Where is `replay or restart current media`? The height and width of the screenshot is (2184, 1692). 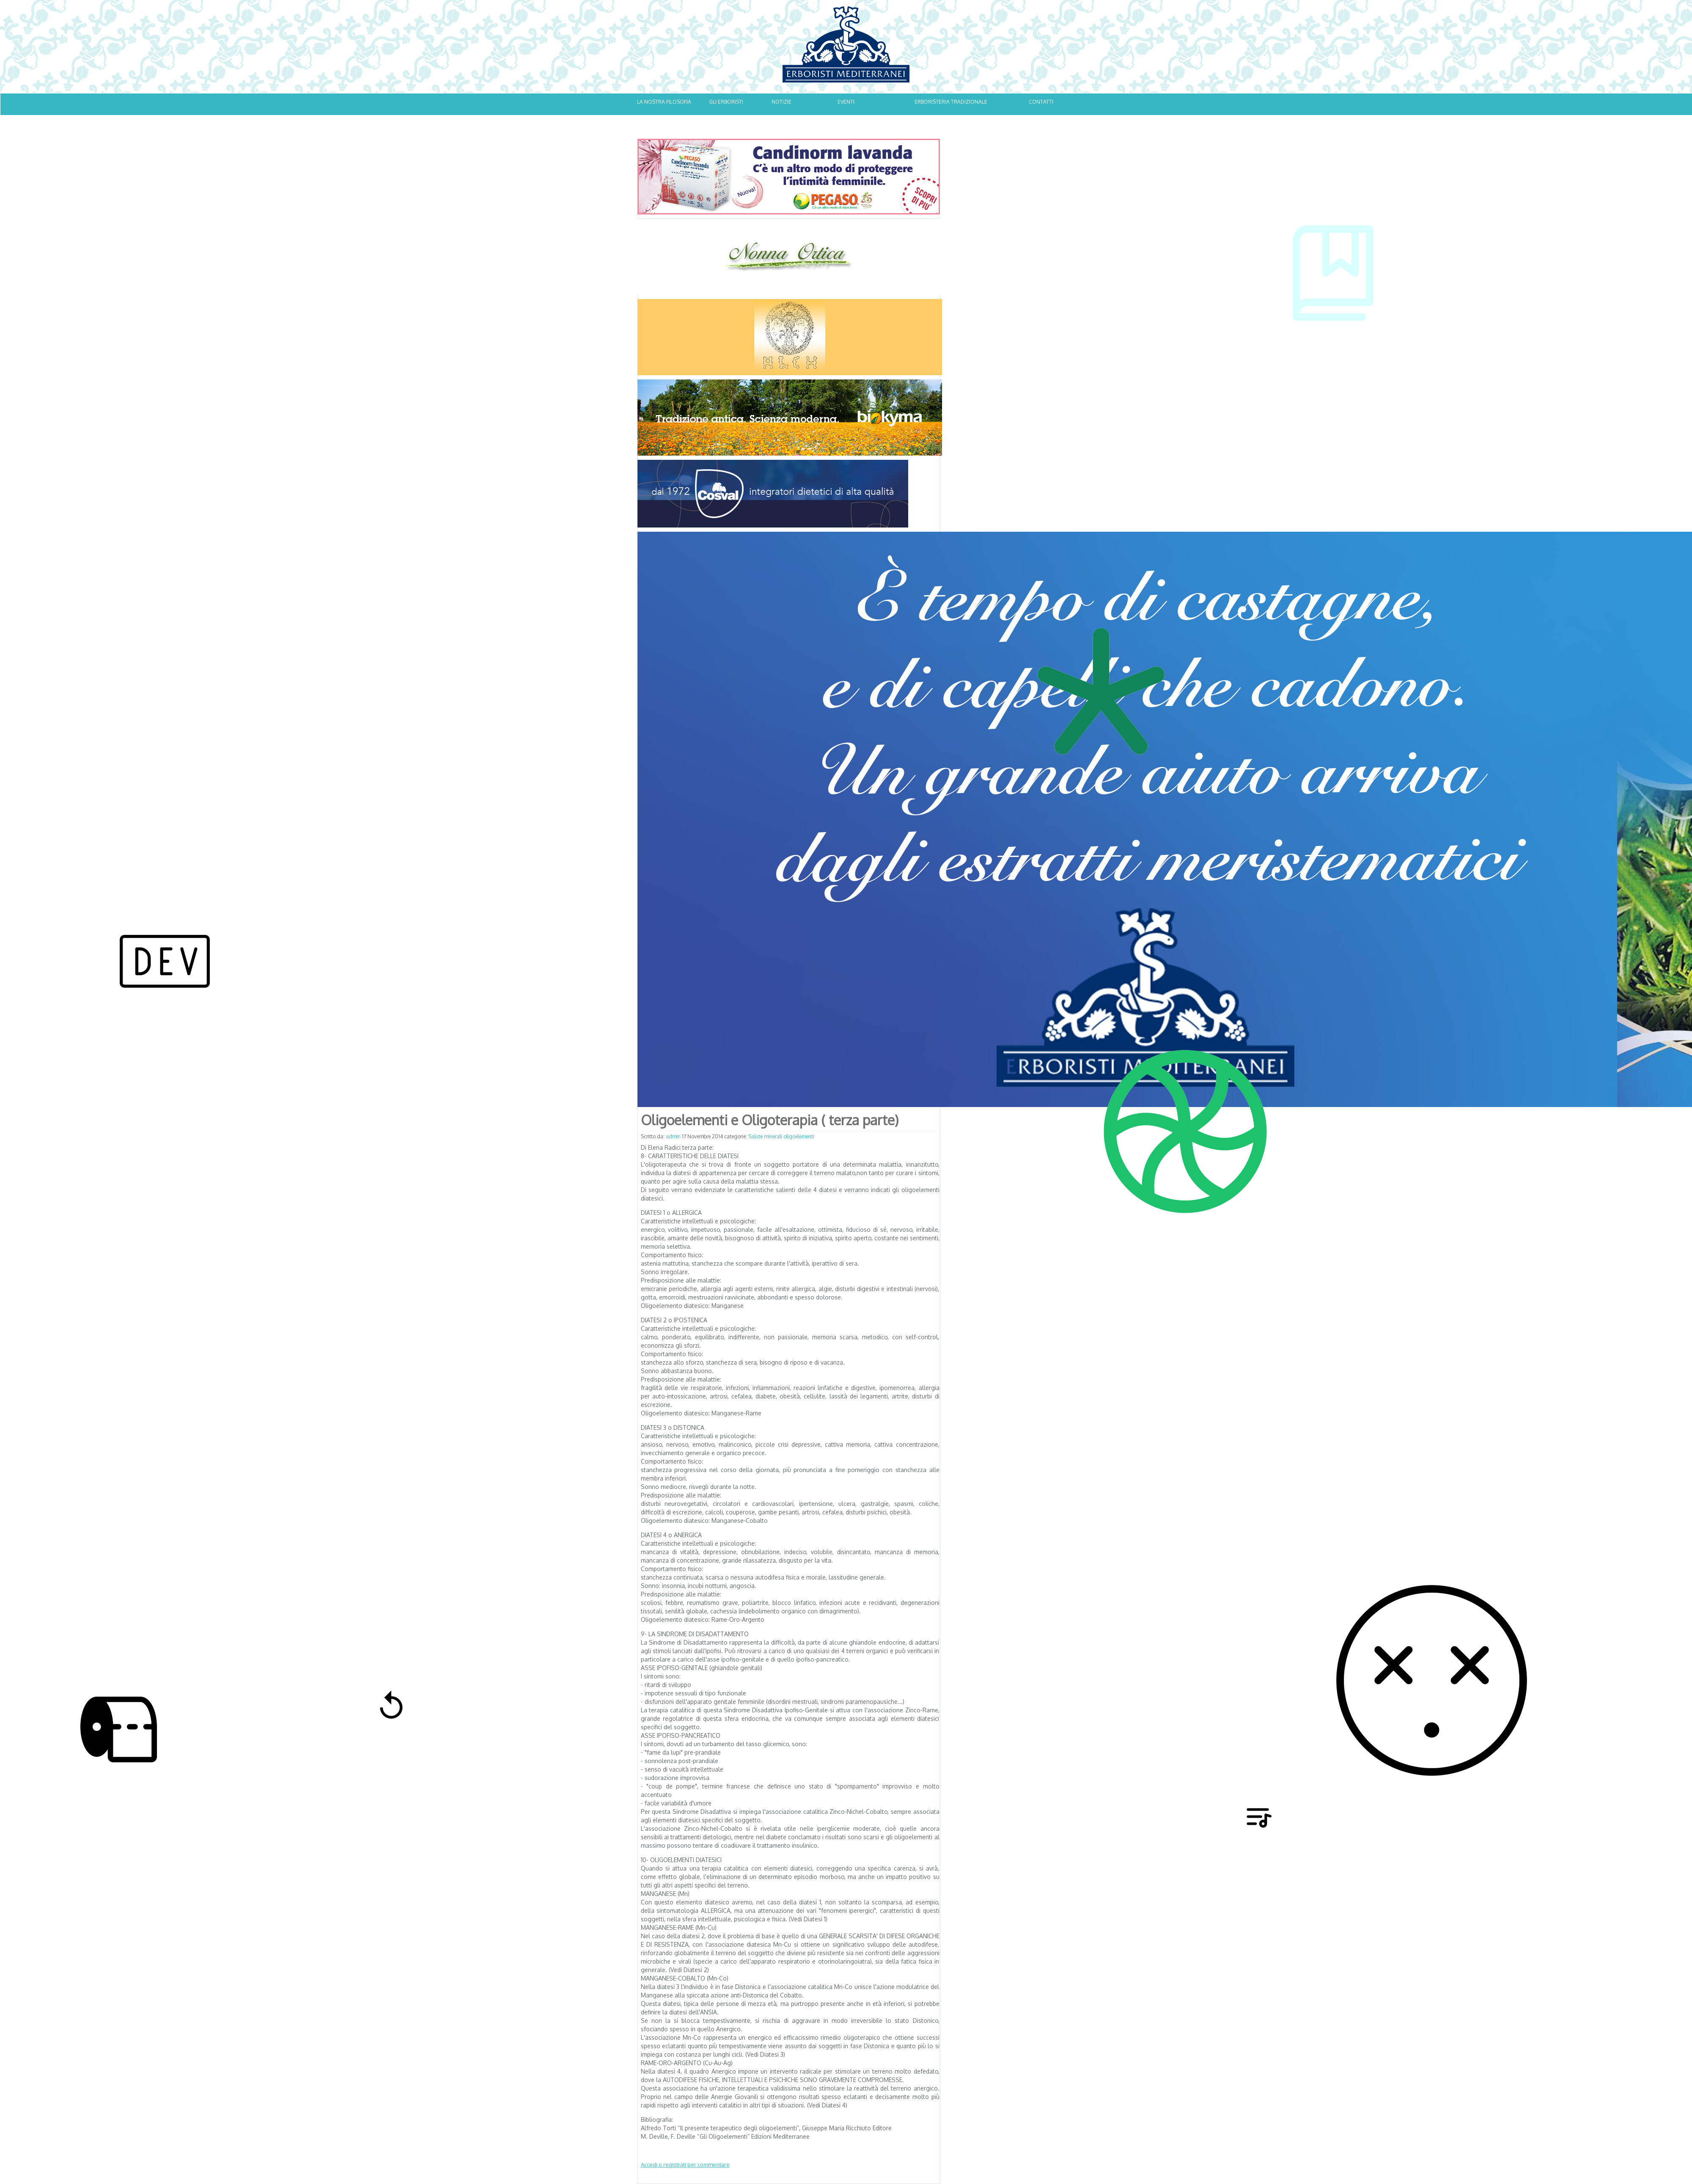
replay or restart current media is located at coordinates (391, 1706).